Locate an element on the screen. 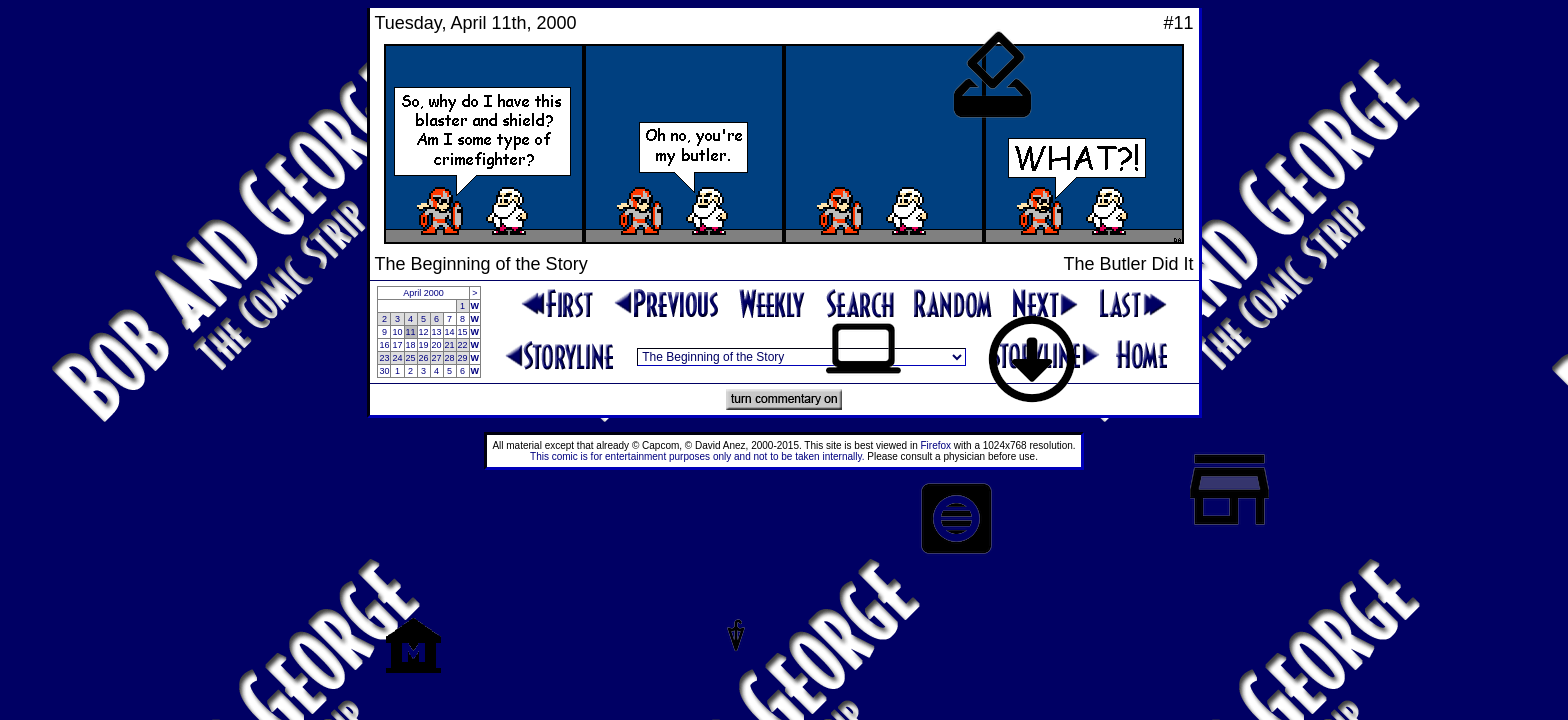 The height and width of the screenshot is (720, 1568). indicates rainy weather conditions is located at coordinates (736, 636).